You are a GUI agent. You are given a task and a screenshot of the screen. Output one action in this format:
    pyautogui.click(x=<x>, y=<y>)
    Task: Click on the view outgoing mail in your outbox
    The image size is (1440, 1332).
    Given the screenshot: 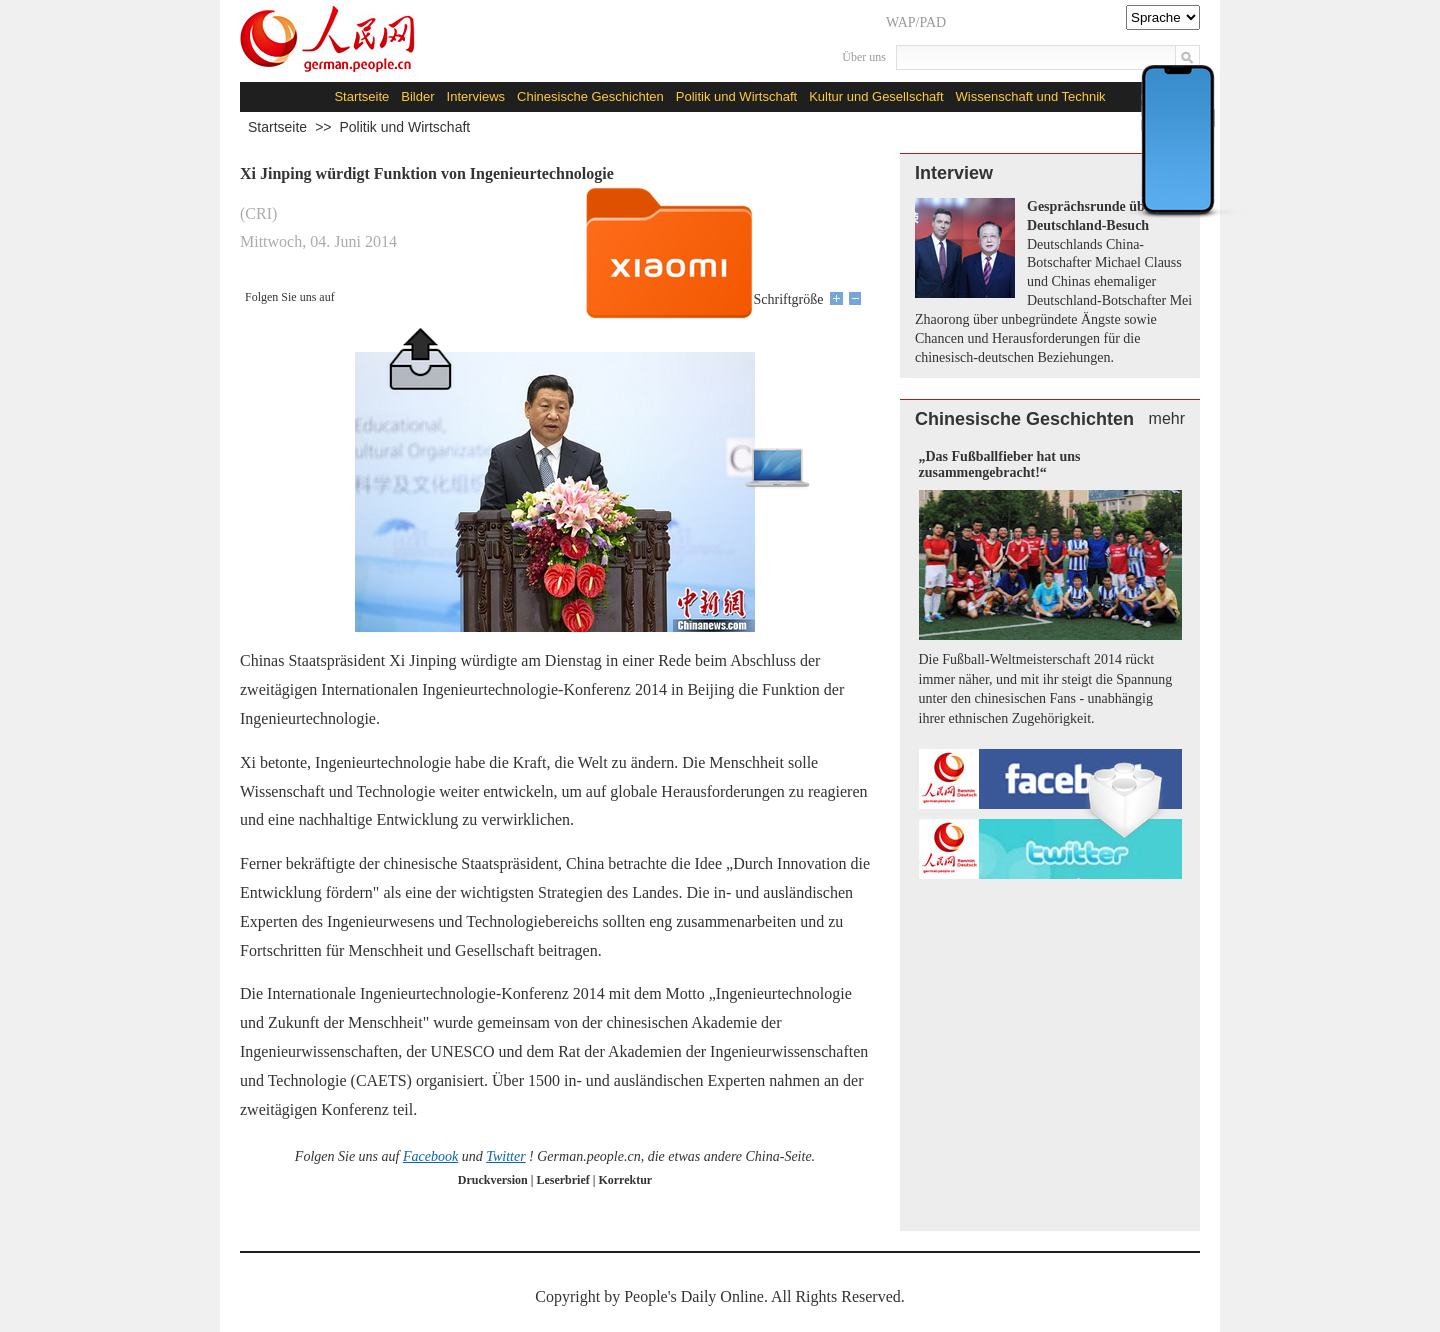 What is the action you would take?
    pyautogui.click(x=420, y=362)
    